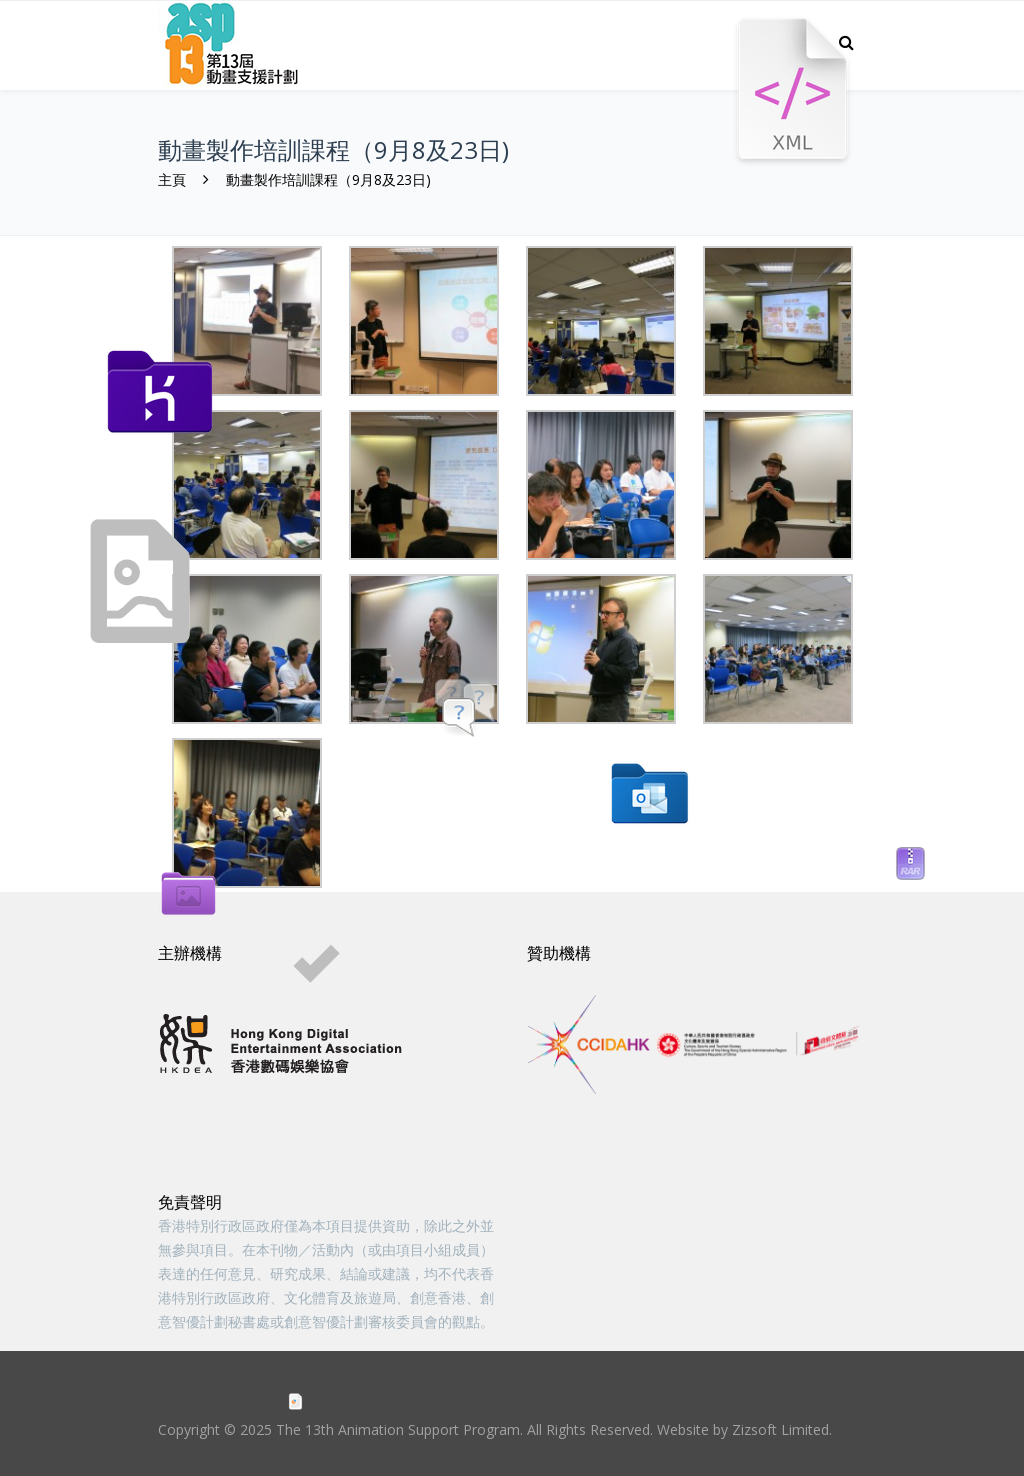 The height and width of the screenshot is (1476, 1024). I want to click on open your images folder, so click(188, 893).